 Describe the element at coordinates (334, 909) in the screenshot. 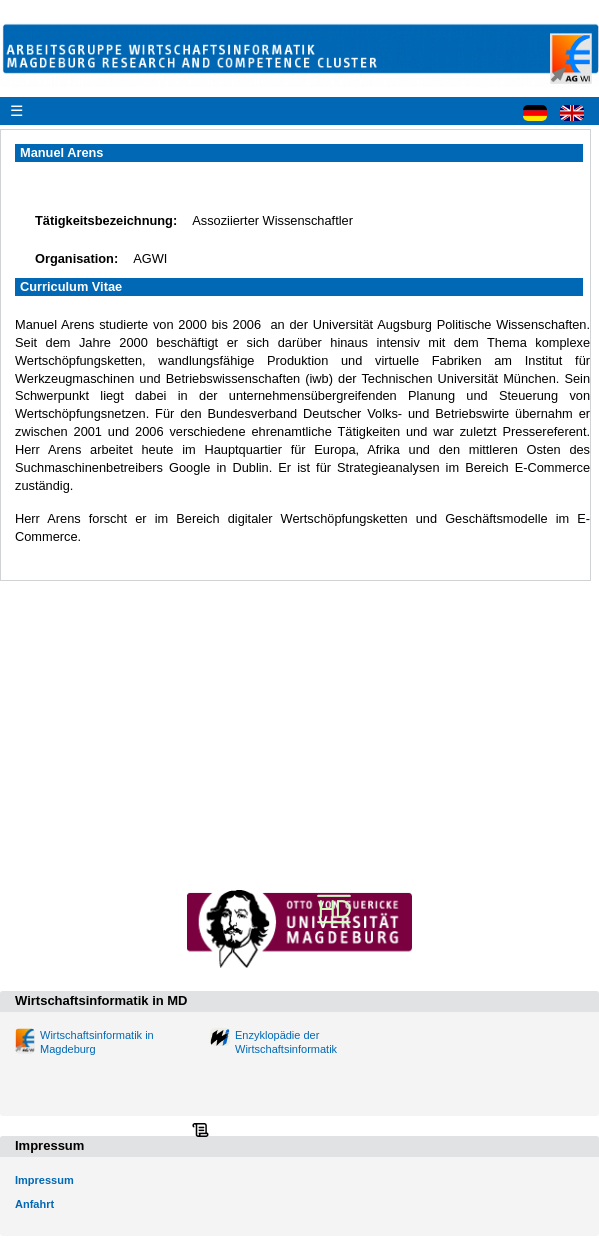

I see `indicates high-definition video quality` at that location.